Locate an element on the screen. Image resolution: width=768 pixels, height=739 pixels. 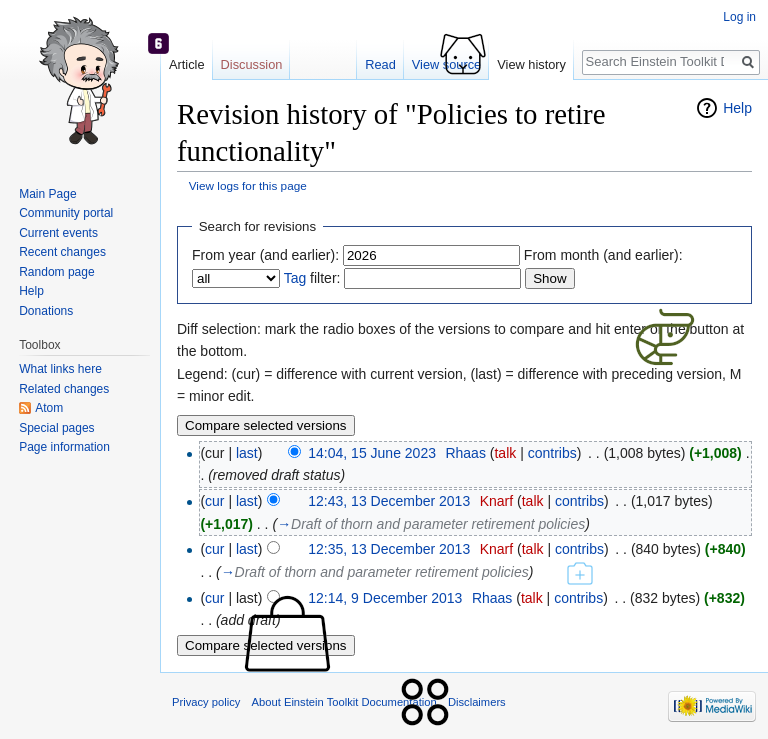
open app grid or dashboard is located at coordinates (425, 702).